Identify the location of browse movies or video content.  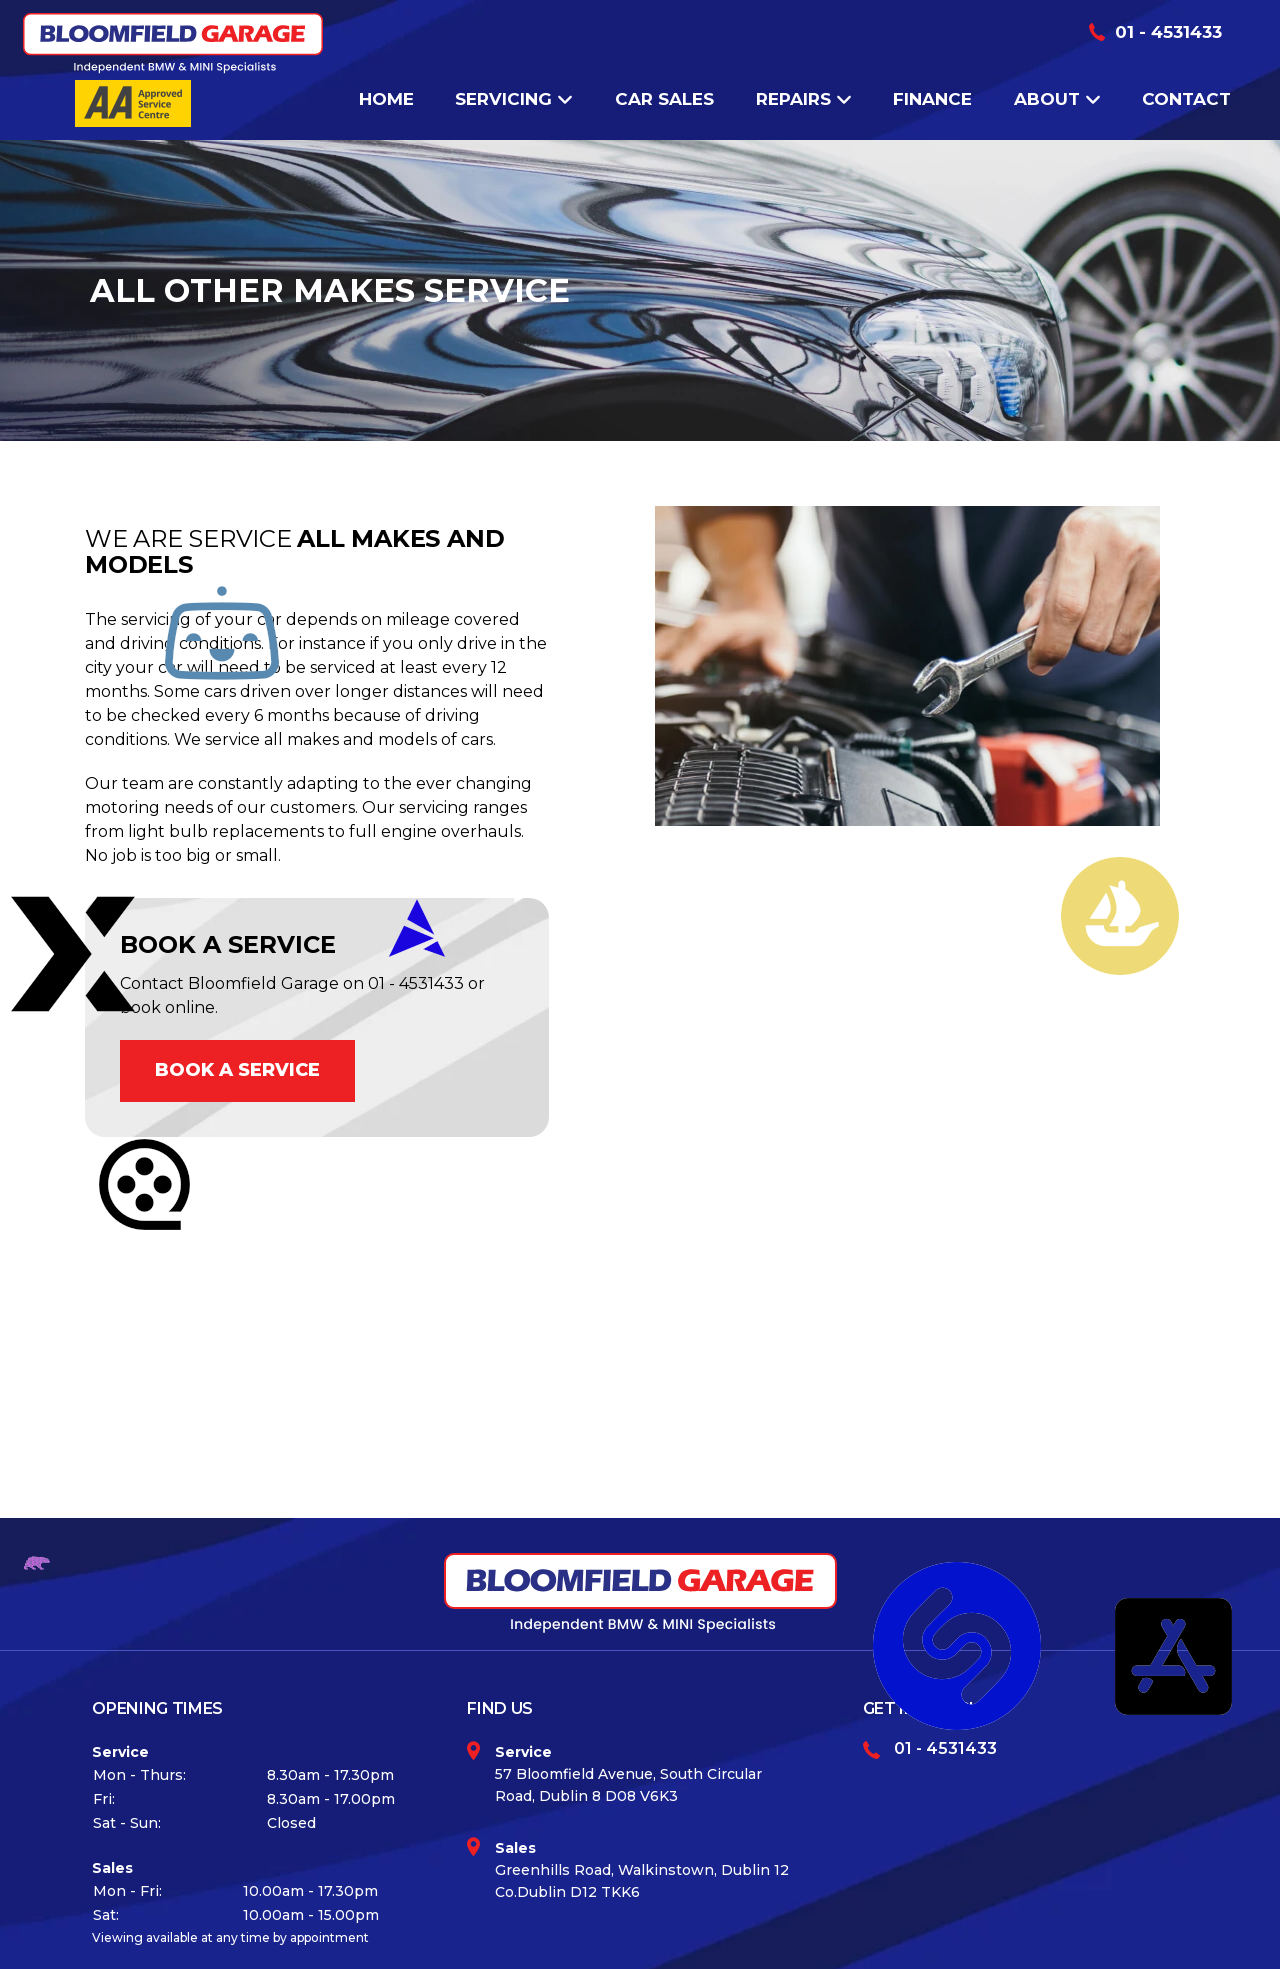
(144, 1184).